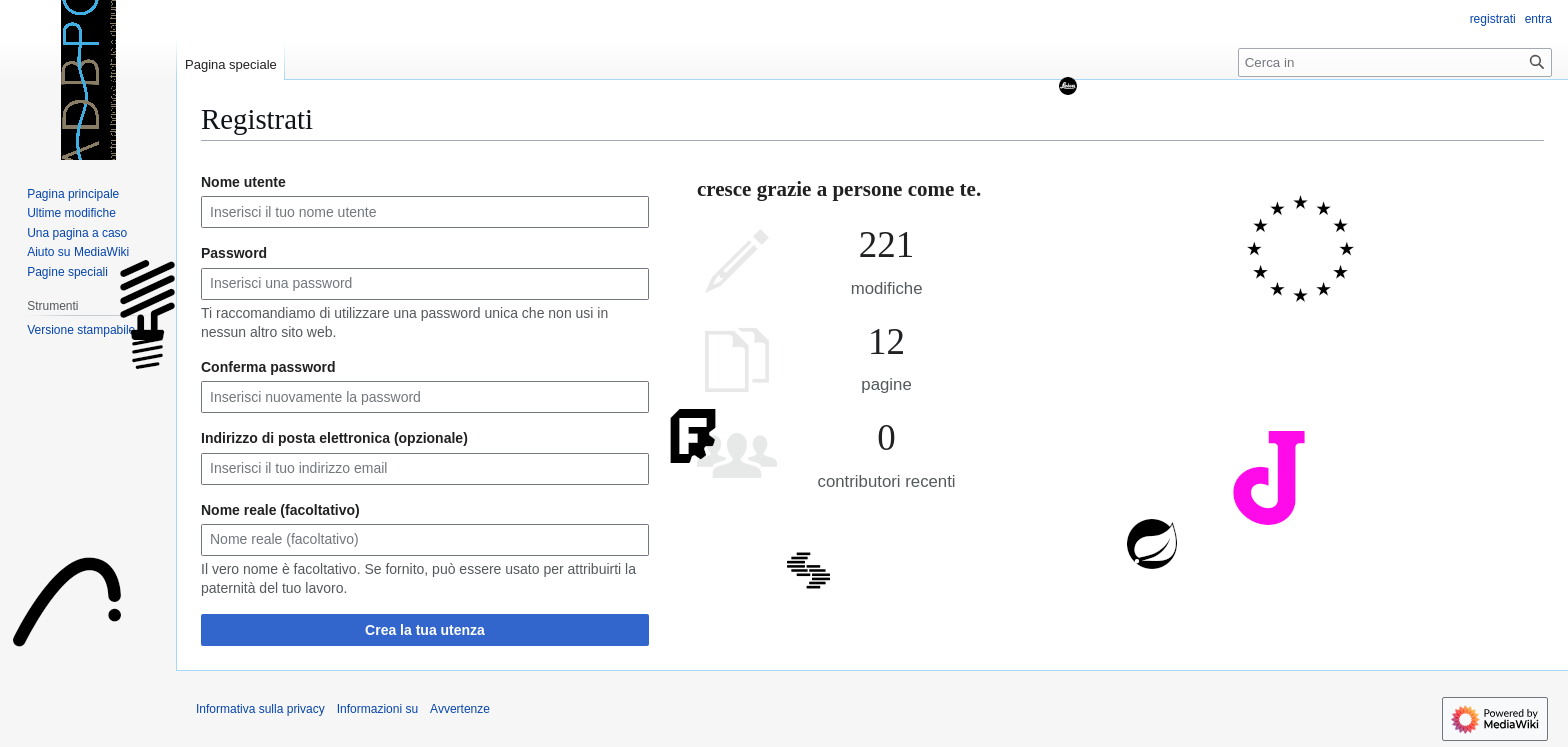 Image resolution: width=1568 pixels, height=747 pixels. I want to click on spring framework logo, so click(1152, 544).